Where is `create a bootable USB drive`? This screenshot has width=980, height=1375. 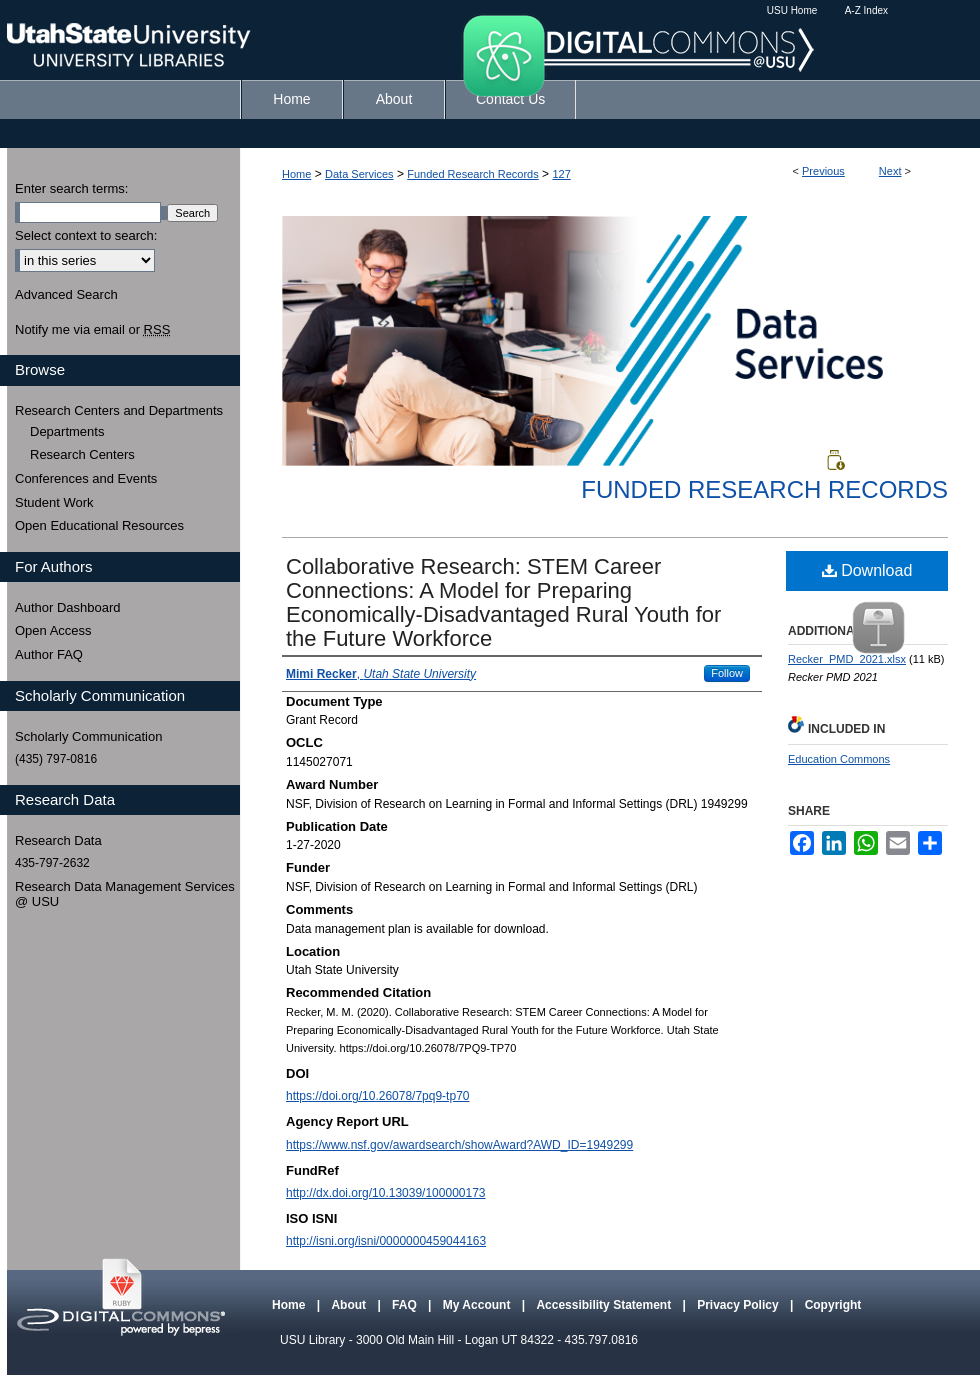 create a bootable USB drive is located at coordinates (835, 460).